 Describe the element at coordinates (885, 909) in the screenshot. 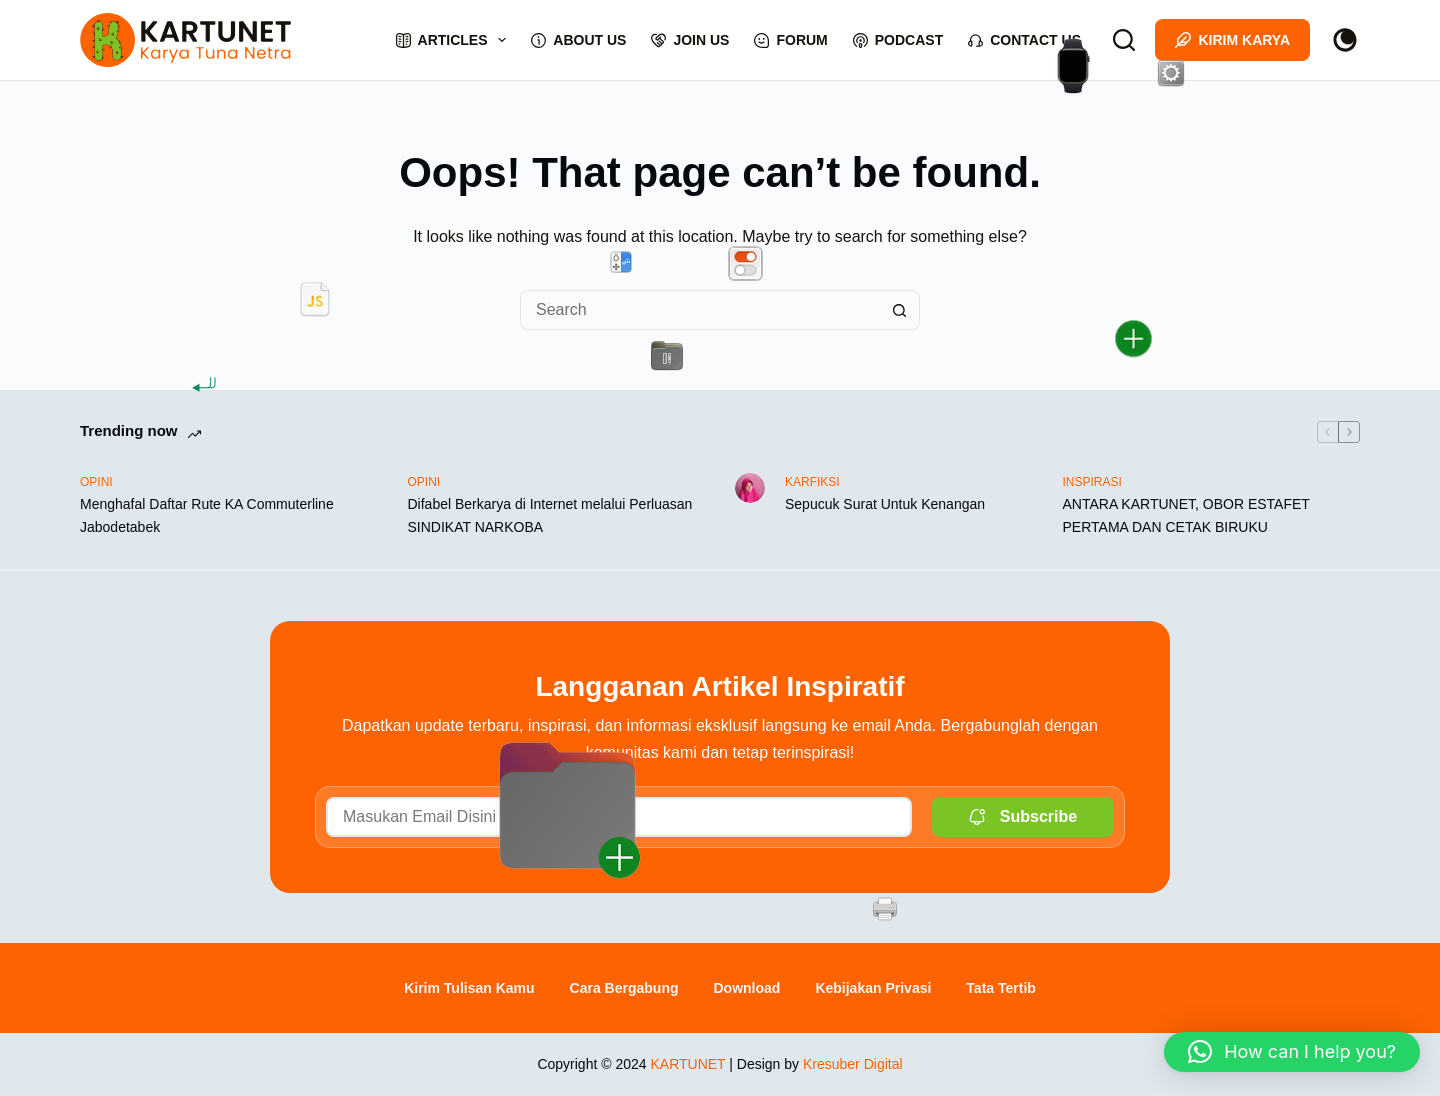

I see `print the current file or document` at that location.